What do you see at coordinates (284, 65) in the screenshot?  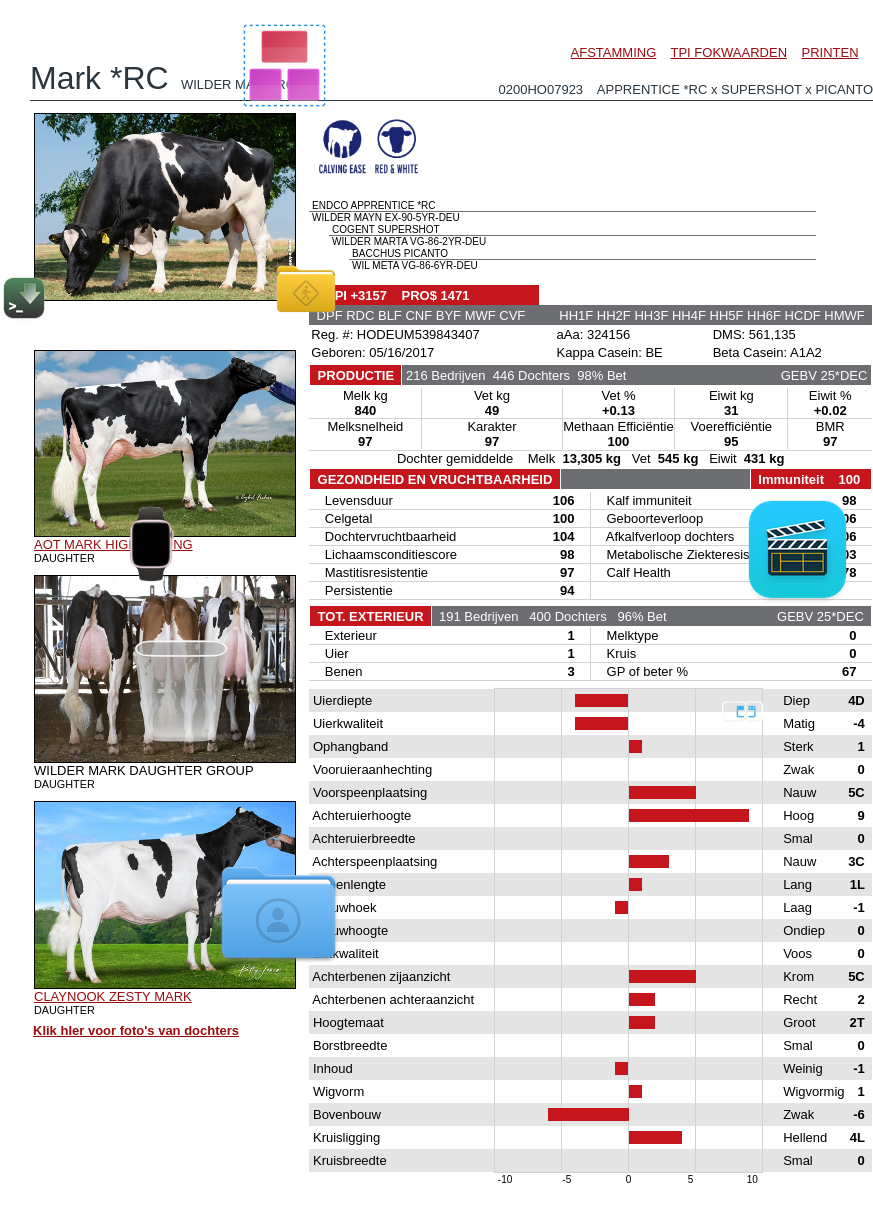 I see `select all items in the current view` at bounding box center [284, 65].